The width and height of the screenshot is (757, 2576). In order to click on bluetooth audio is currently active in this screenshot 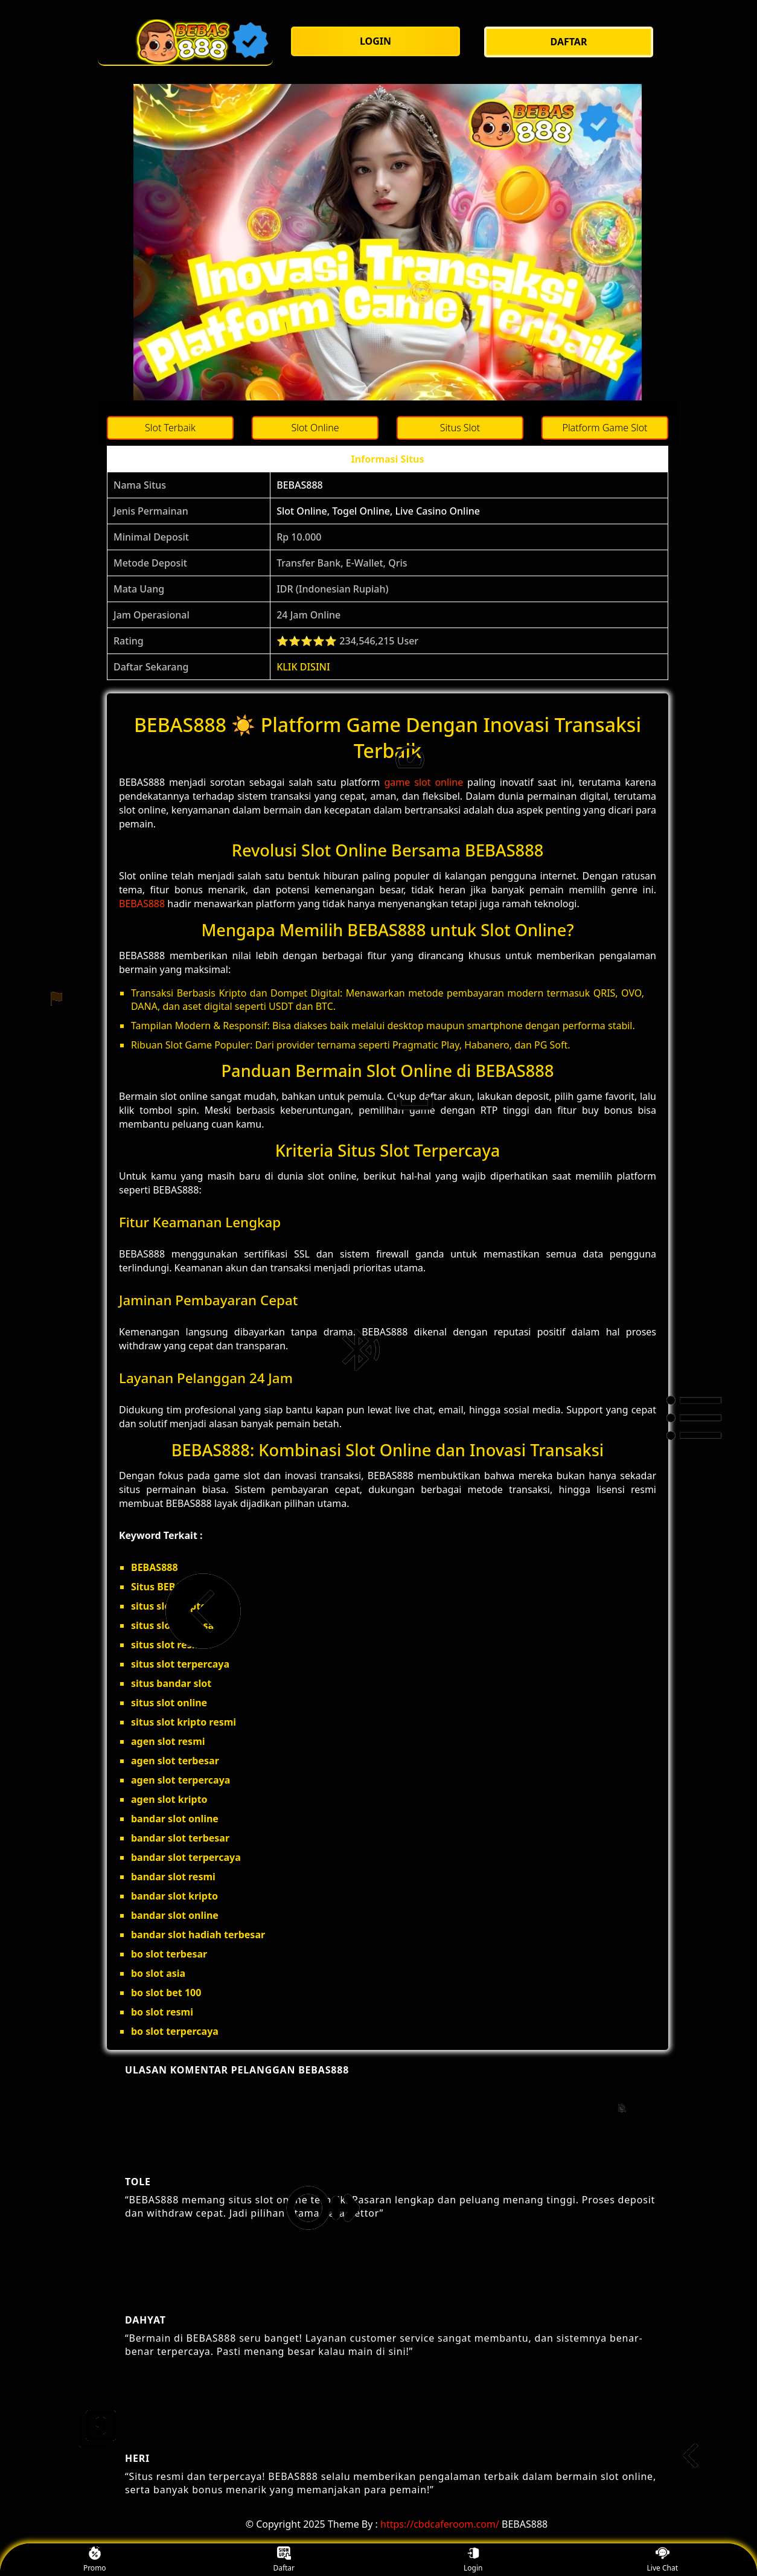, I will do `click(361, 1350)`.